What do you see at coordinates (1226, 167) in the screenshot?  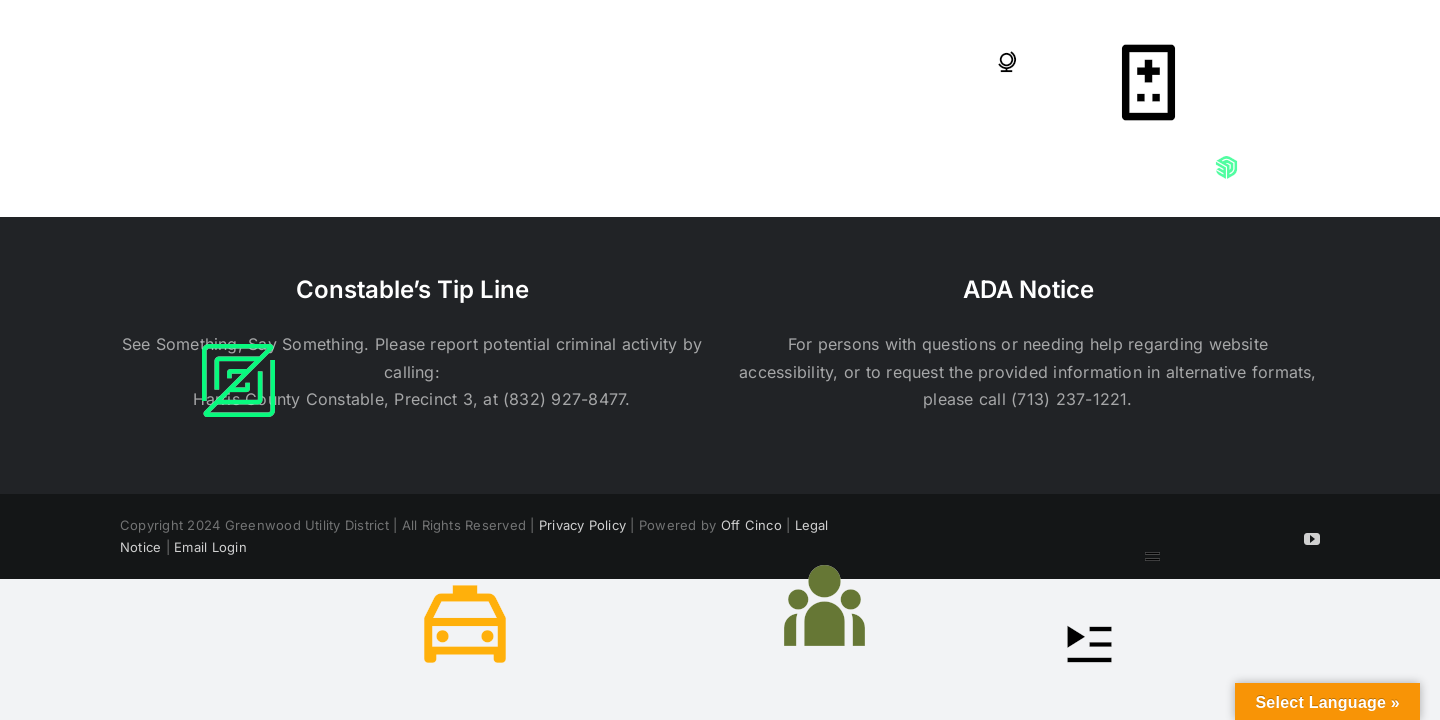 I see `open SketchUp 3D modeling application` at bounding box center [1226, 167].